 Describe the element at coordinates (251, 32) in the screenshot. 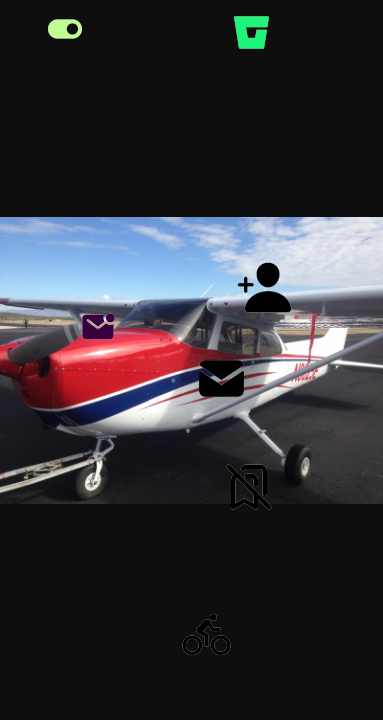

I see `link to Bitbucket repository` at that location.